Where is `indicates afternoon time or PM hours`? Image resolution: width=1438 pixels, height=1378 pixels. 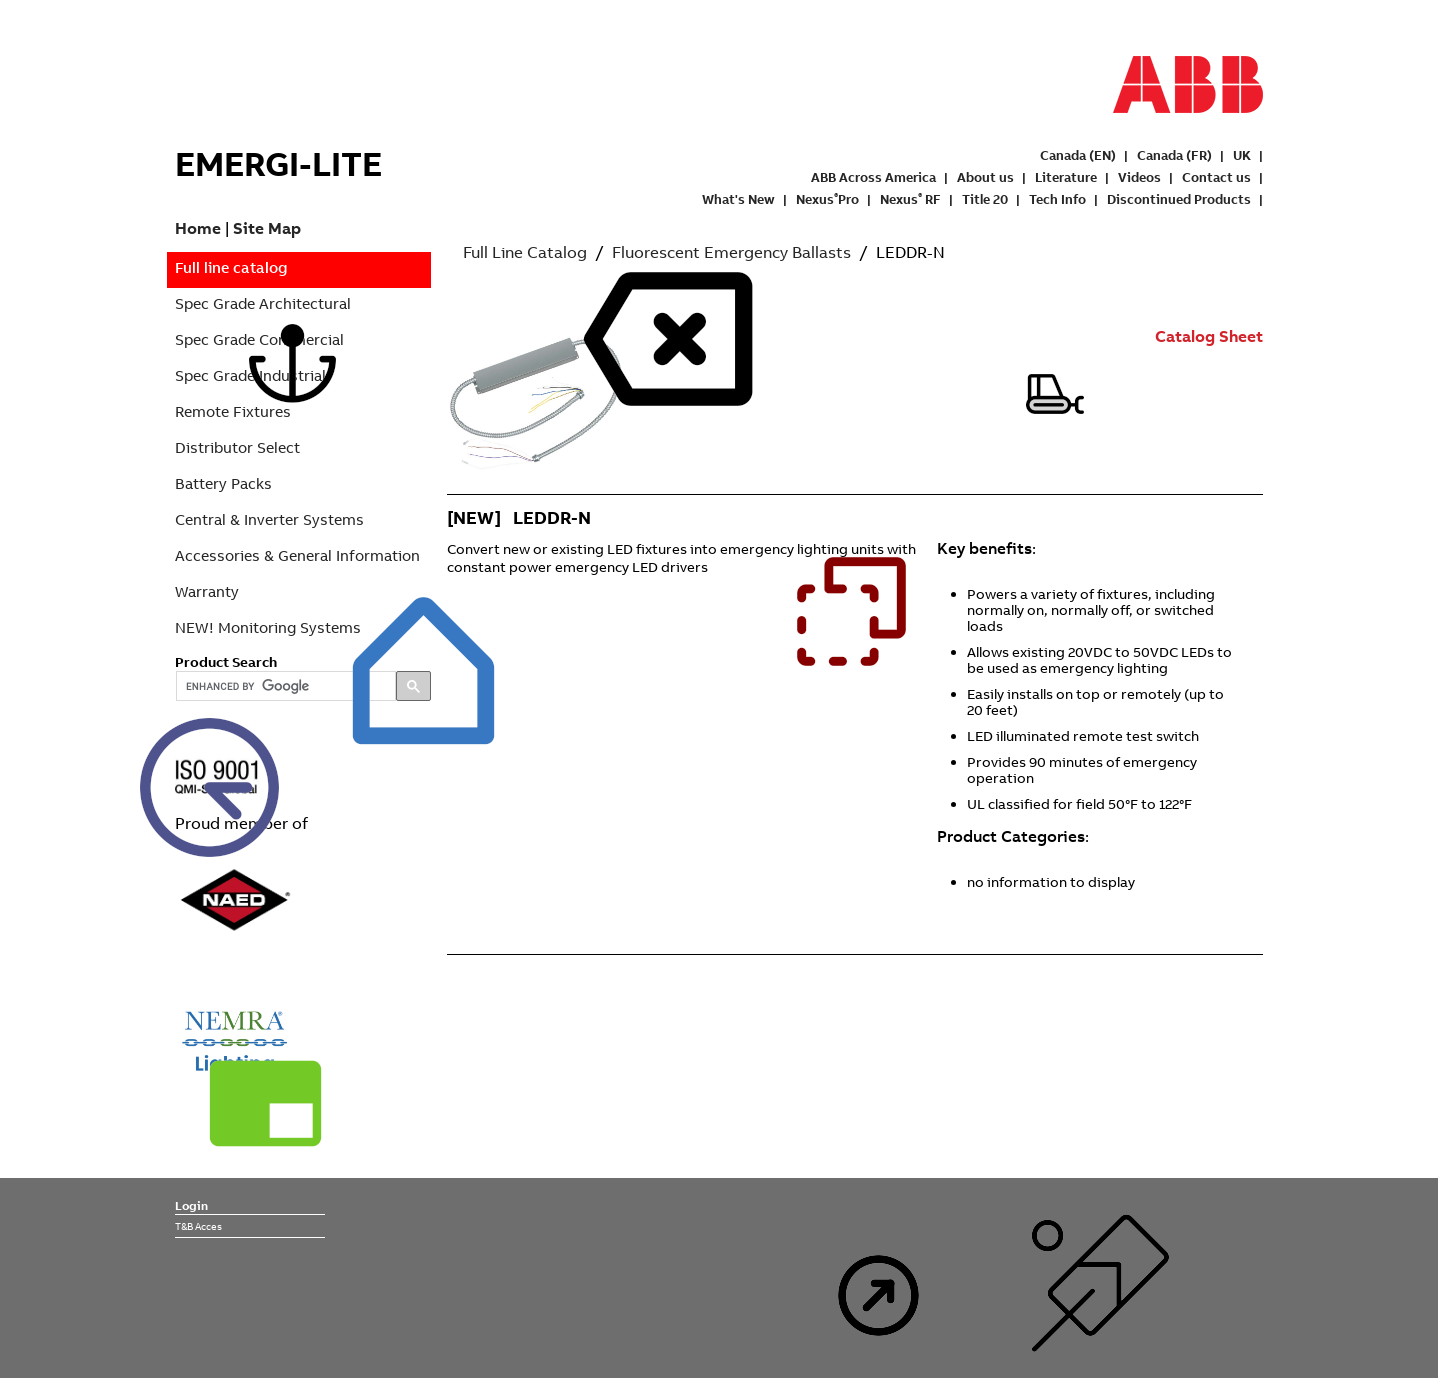
indicates afternoon time or PM hours is located at coordinates (209, 787).